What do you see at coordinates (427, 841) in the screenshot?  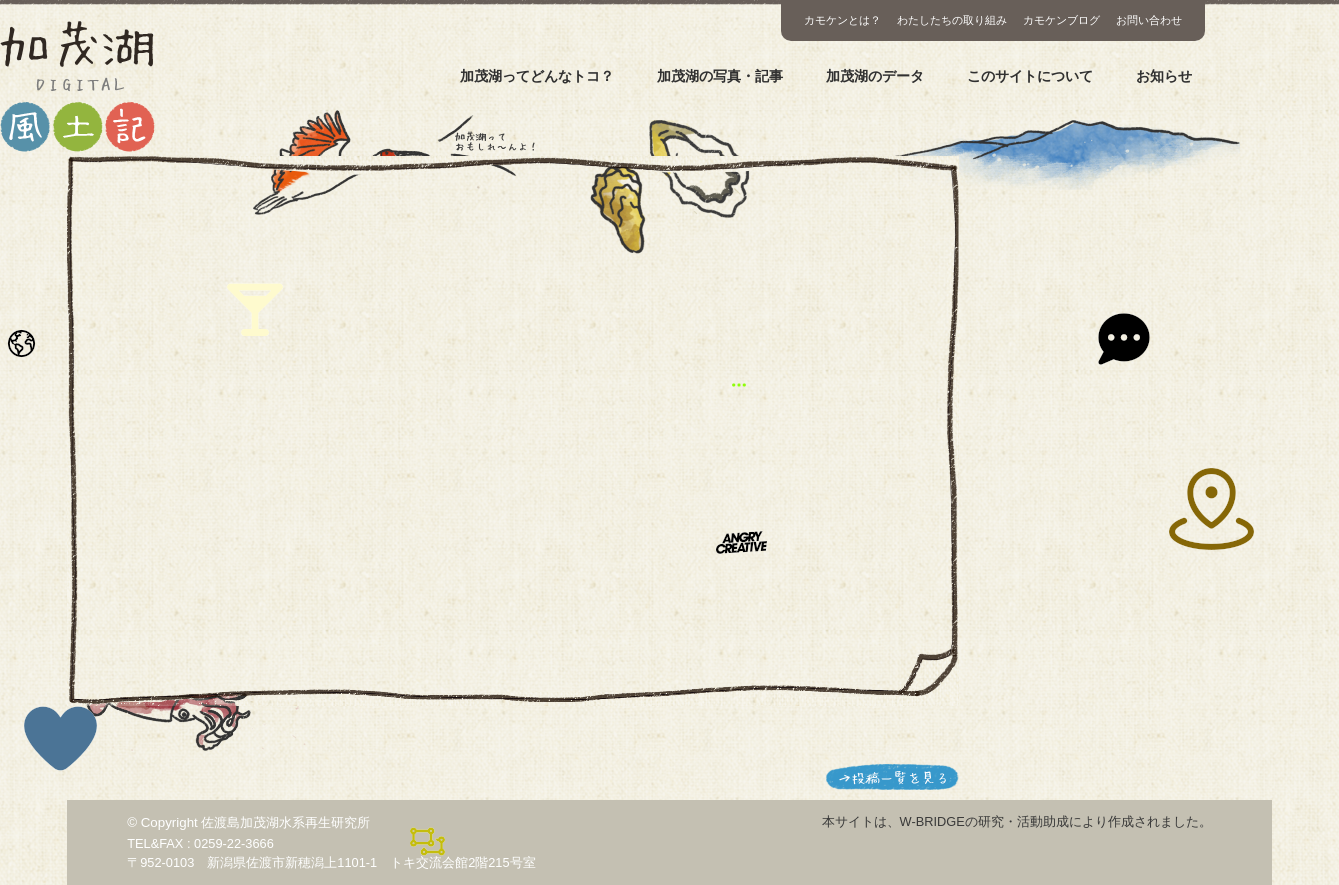 I see `ungroup selected objects` at bounding box center [427, 841].